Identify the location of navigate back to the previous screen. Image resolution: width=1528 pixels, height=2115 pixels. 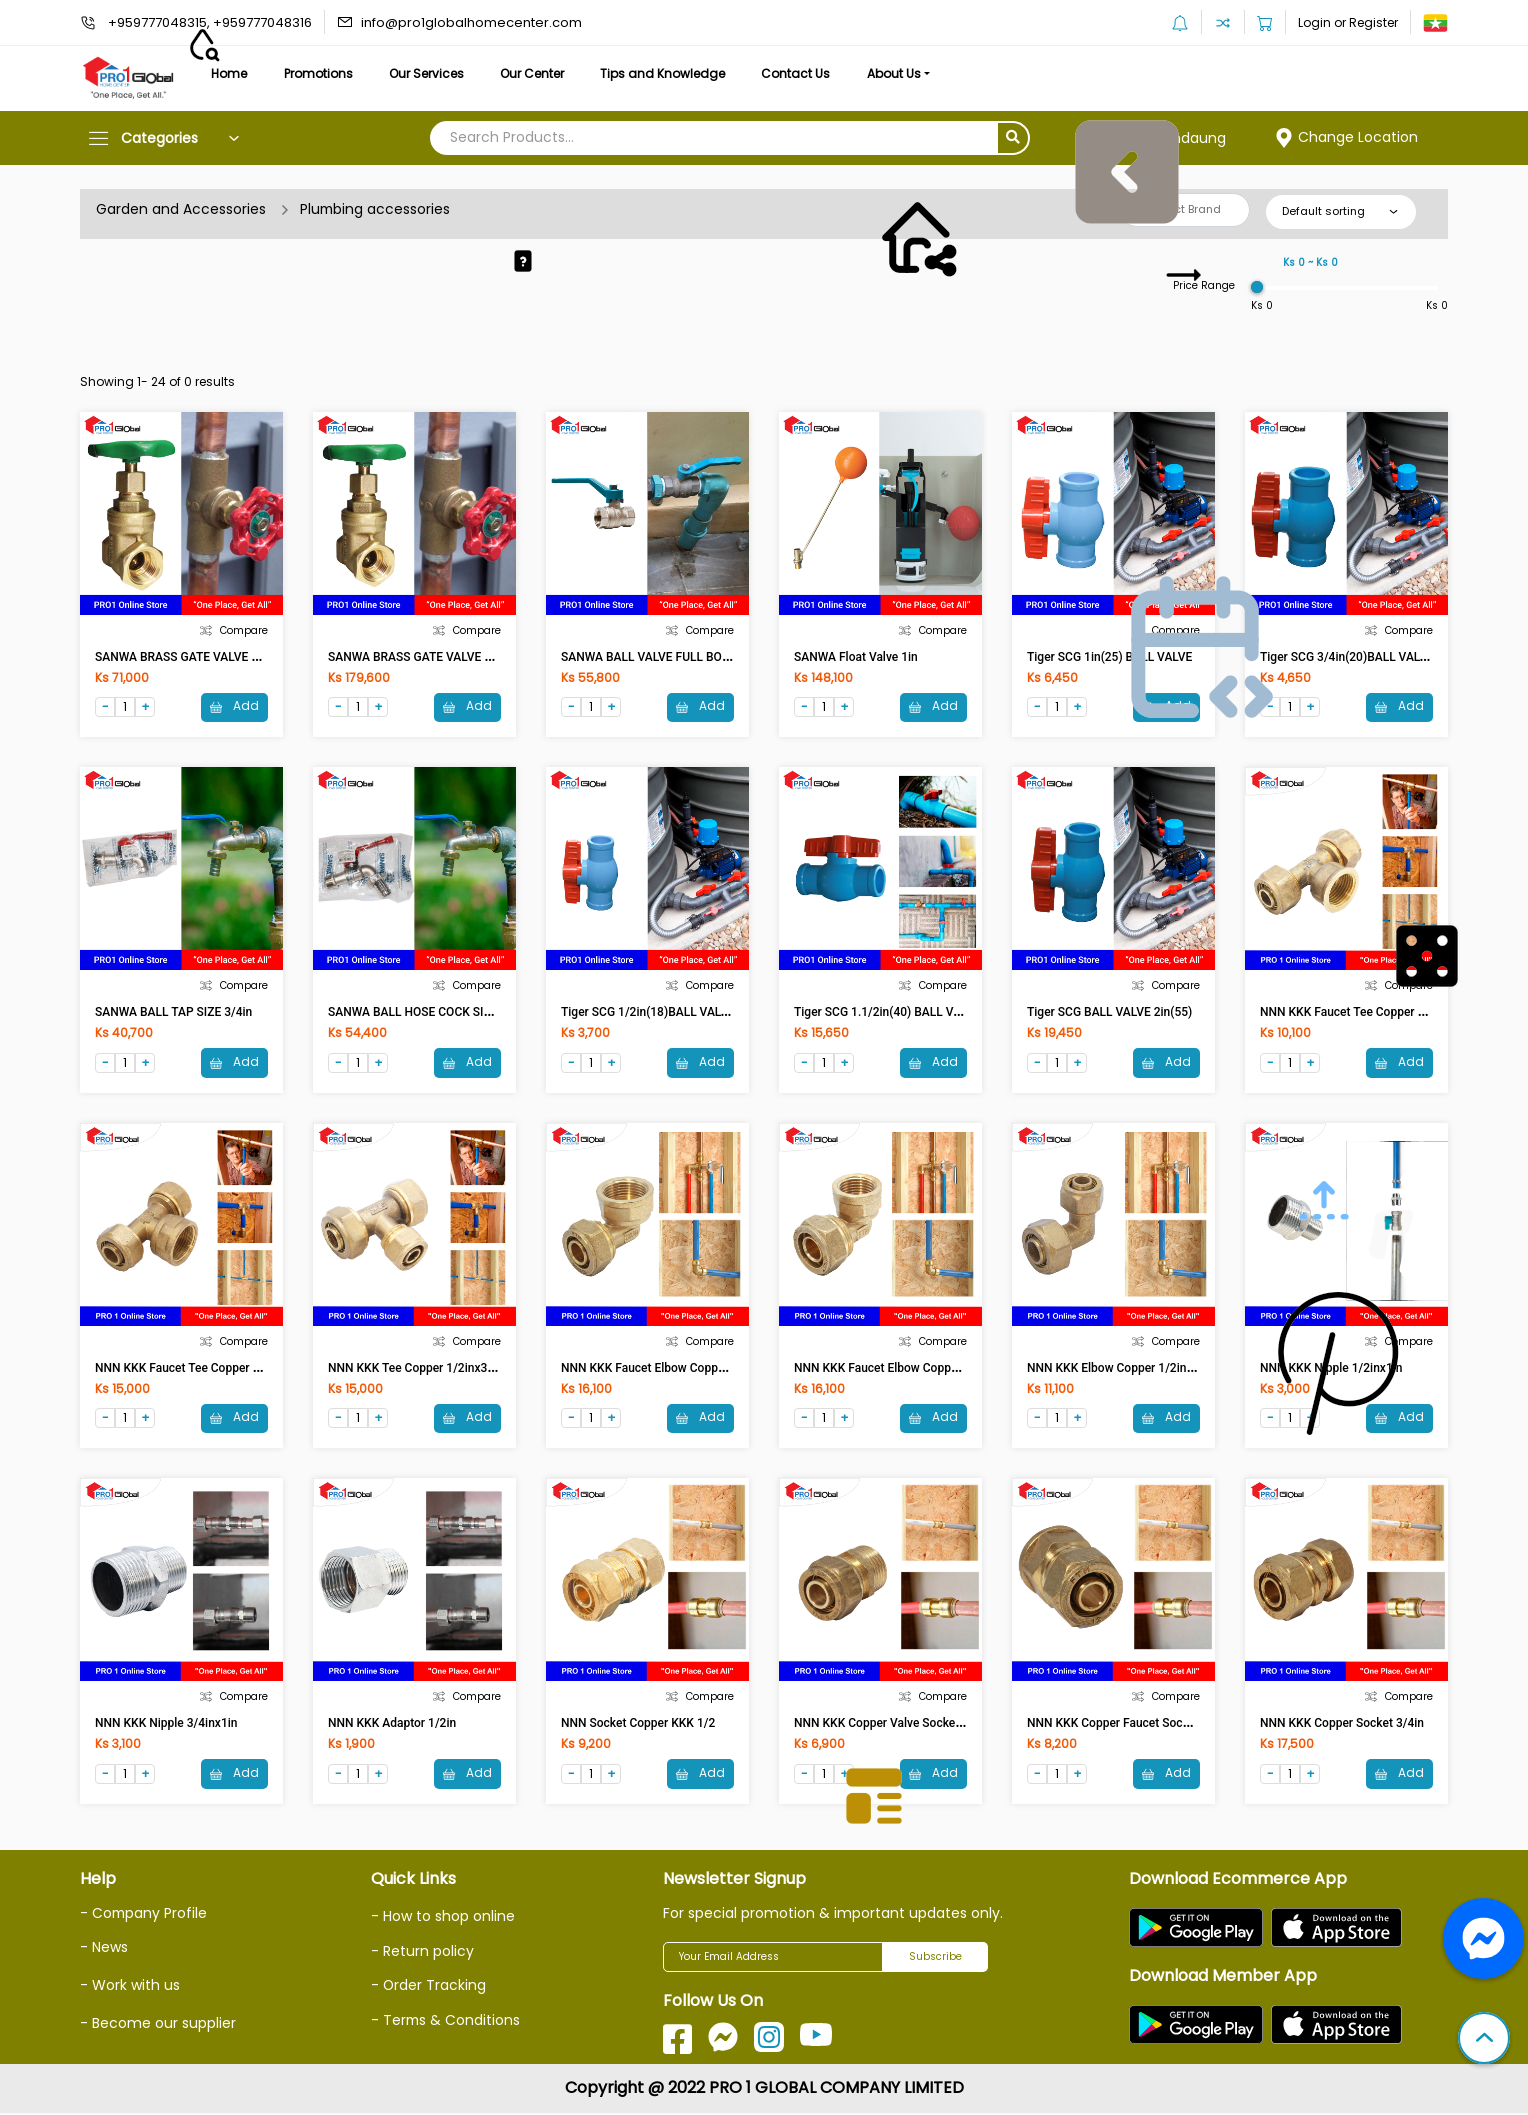
(1127, 172).